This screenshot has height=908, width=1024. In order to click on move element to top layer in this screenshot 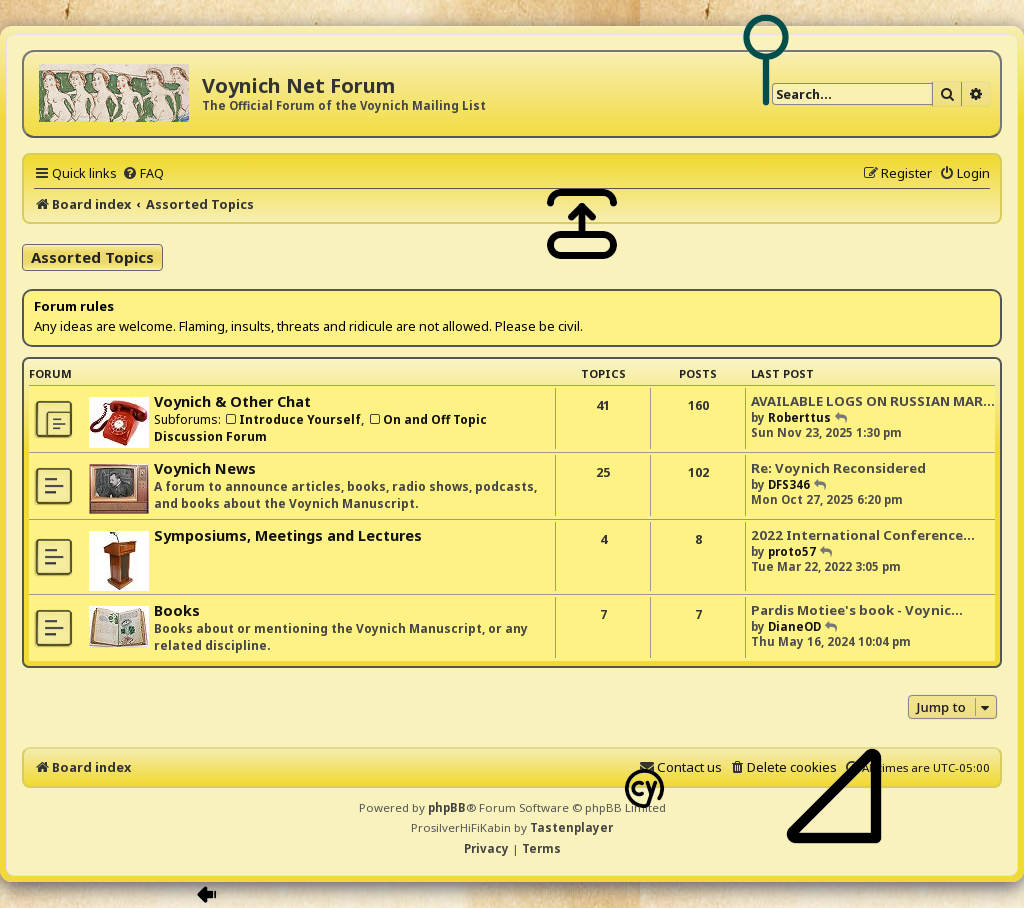, I will do `click(582, 224)`.